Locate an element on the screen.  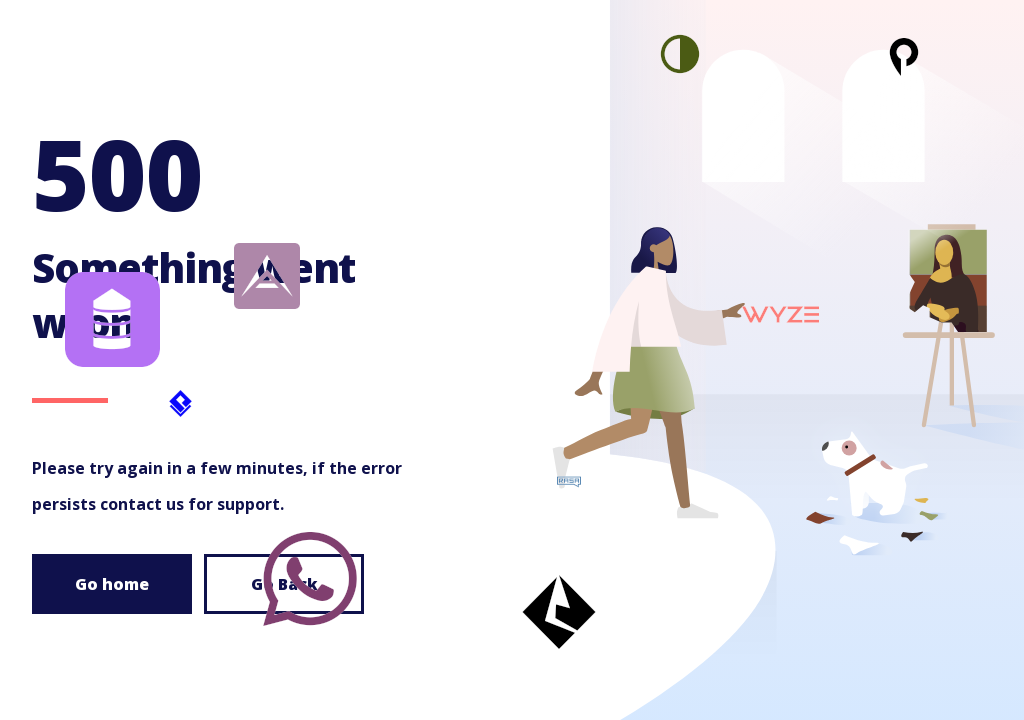
open Visual Paradigm application is located at coordinates (180, 403).